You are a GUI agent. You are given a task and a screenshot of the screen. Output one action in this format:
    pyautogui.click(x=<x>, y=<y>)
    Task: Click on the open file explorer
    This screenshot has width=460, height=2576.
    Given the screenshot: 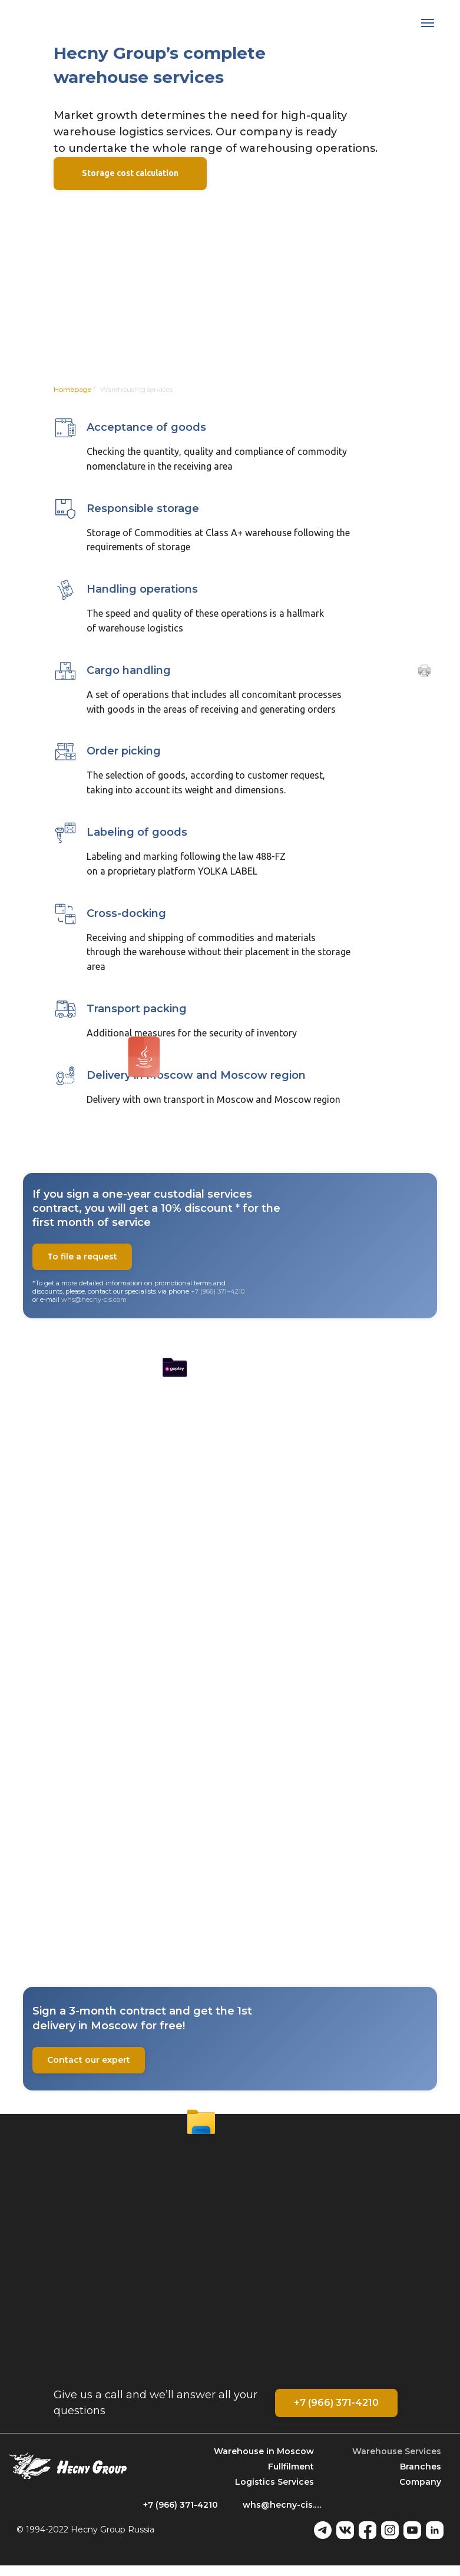 What is the action you would take?
    pyautogui.click(x=201, y=2121)
    